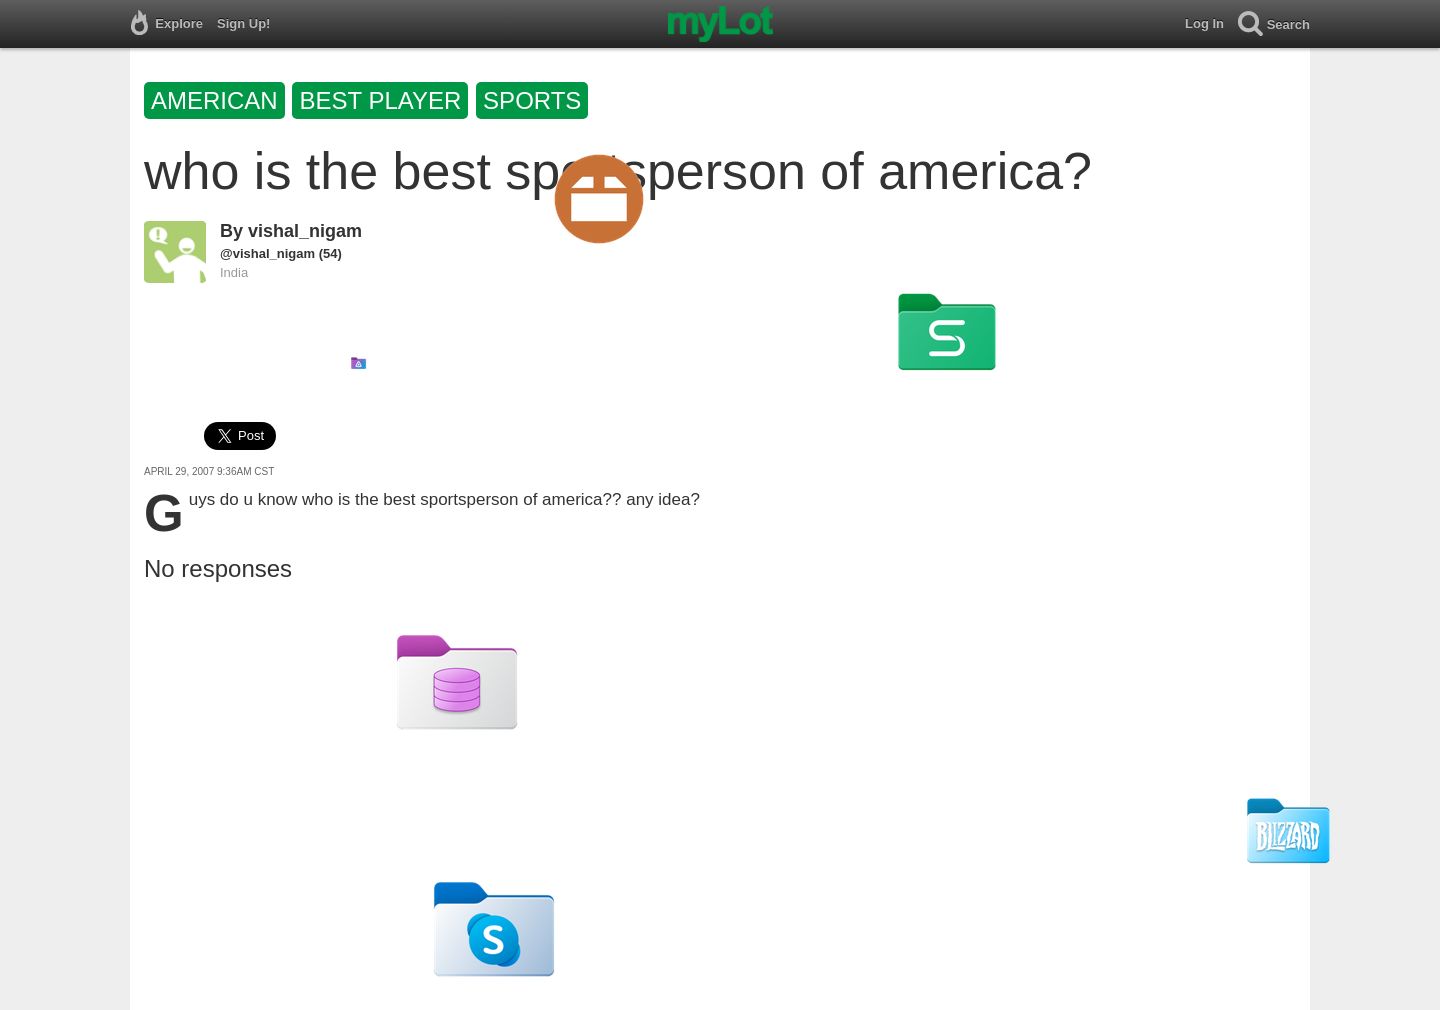 The image size is (1440, 1010). What do you see at coordinates (1288, 833) in the screenshot?
I see `folder containing Blizzard games or files` at bounding box center [1288, 833].